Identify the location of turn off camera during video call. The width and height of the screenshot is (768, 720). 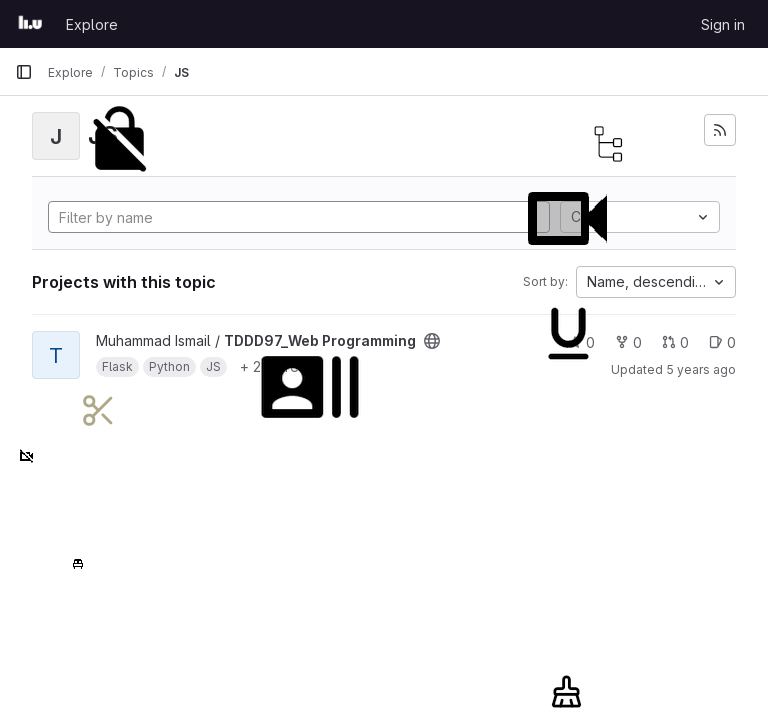
(26, 456).